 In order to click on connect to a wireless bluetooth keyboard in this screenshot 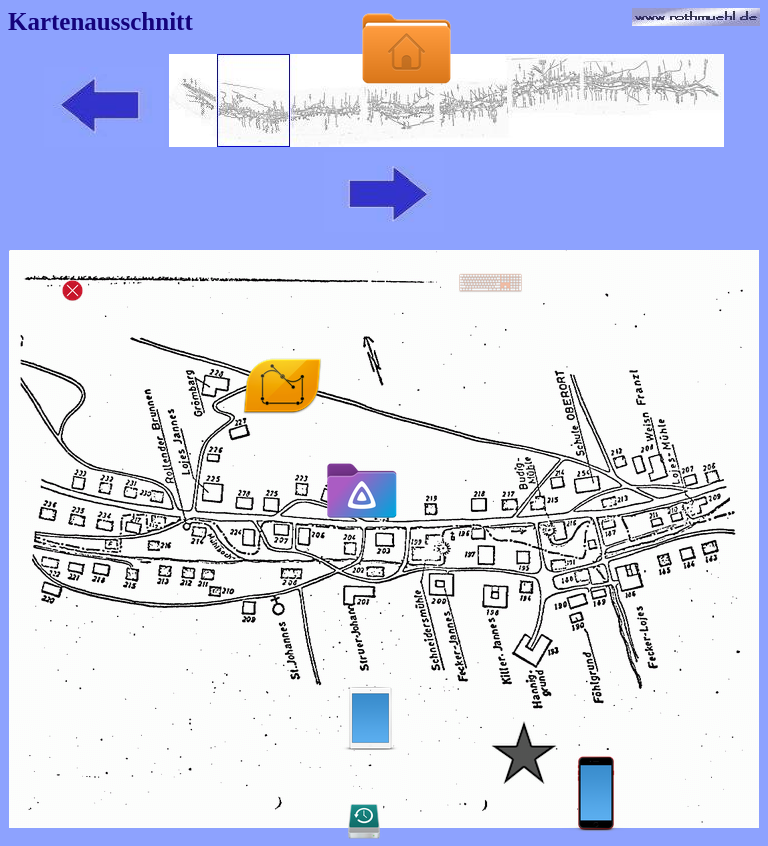, I will do `click(490, 282)`.